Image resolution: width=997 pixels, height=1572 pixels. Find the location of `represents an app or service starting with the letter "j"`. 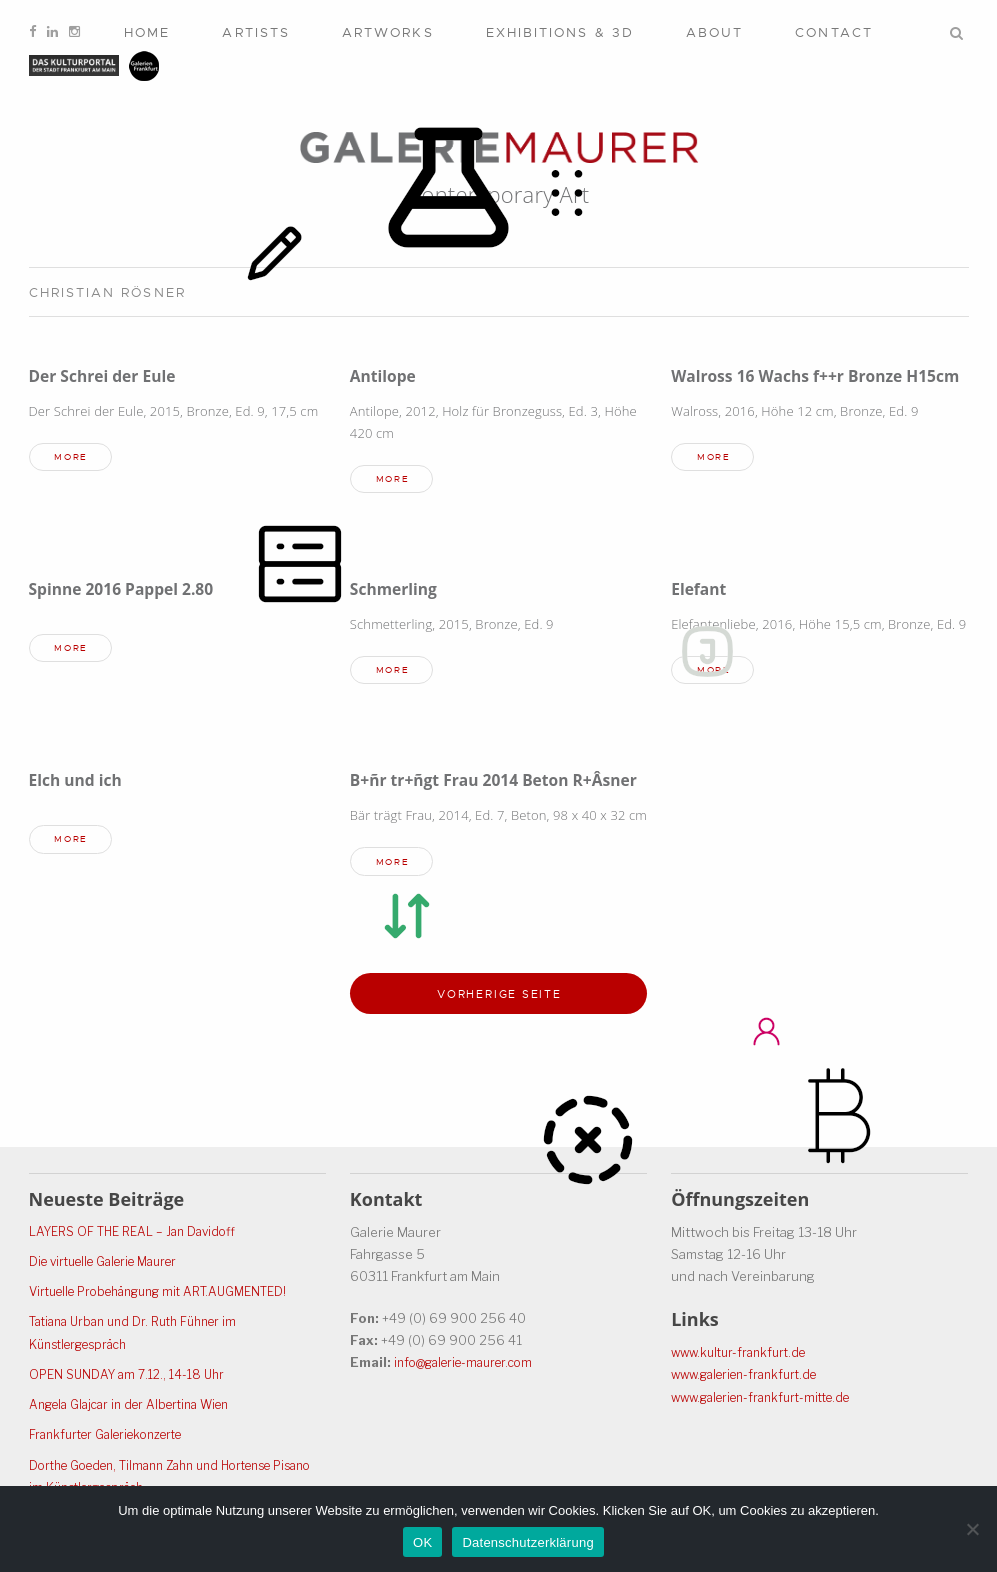

represents an app or service starting with the letter "j" is located at coordinates (707, 651).